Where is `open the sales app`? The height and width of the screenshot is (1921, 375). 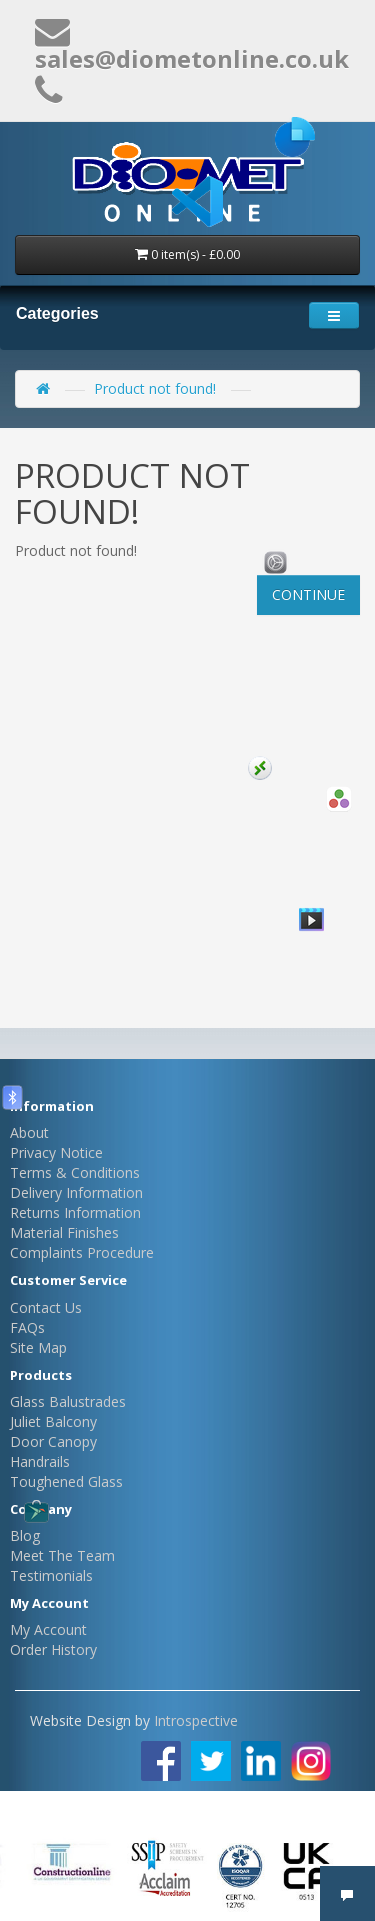 open the sales app is located at coordinates (295, 137).